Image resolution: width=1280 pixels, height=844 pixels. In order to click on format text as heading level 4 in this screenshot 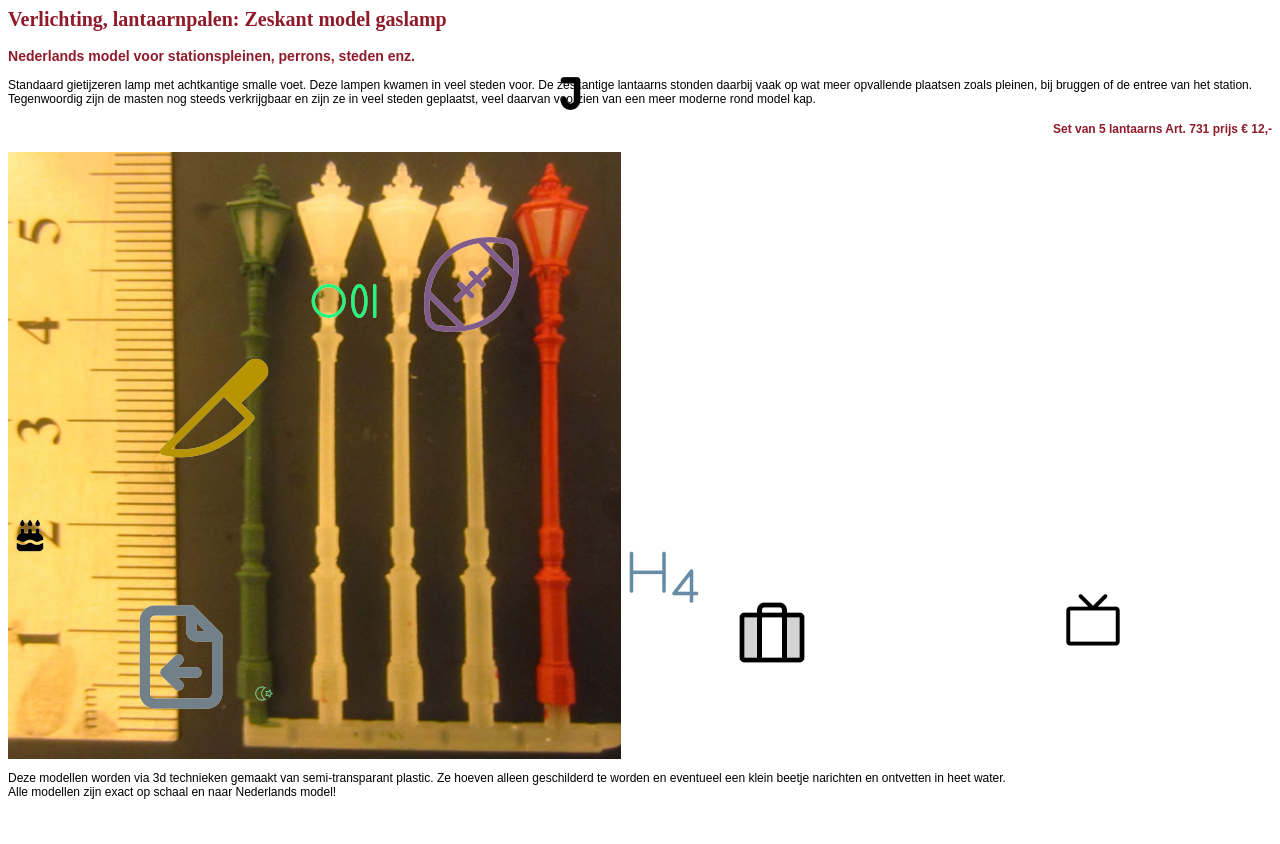, I will do `click(659, 576)`.